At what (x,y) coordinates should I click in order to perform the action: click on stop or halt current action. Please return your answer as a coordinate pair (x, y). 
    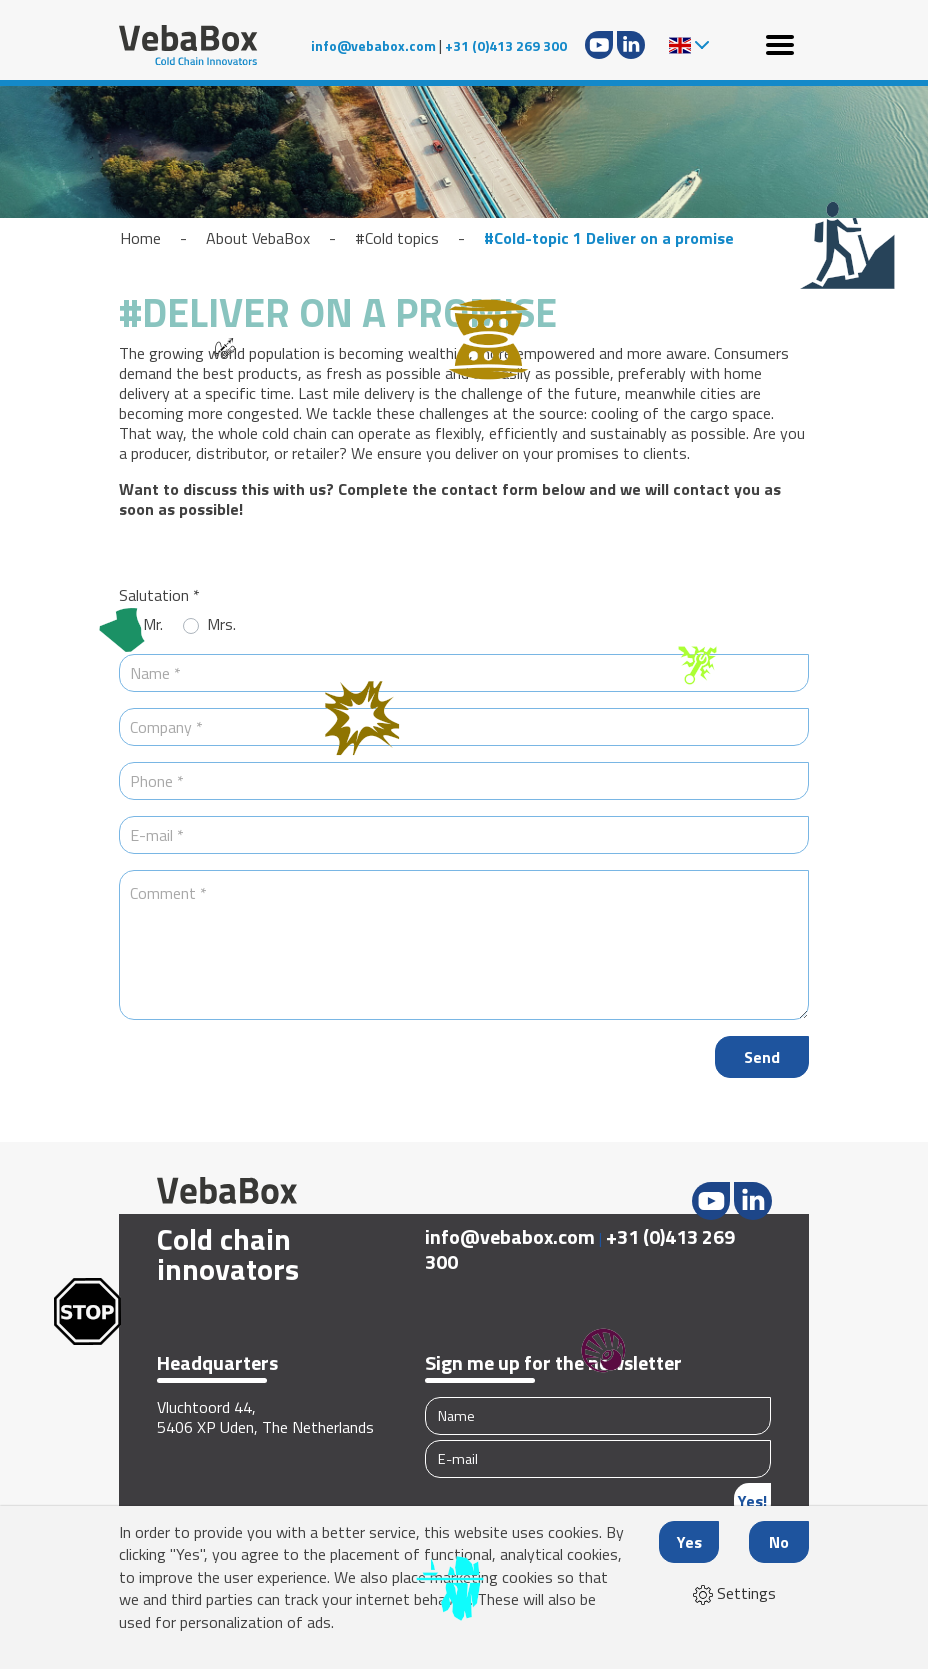
    Looking at the image, I should click on (87, 1311).